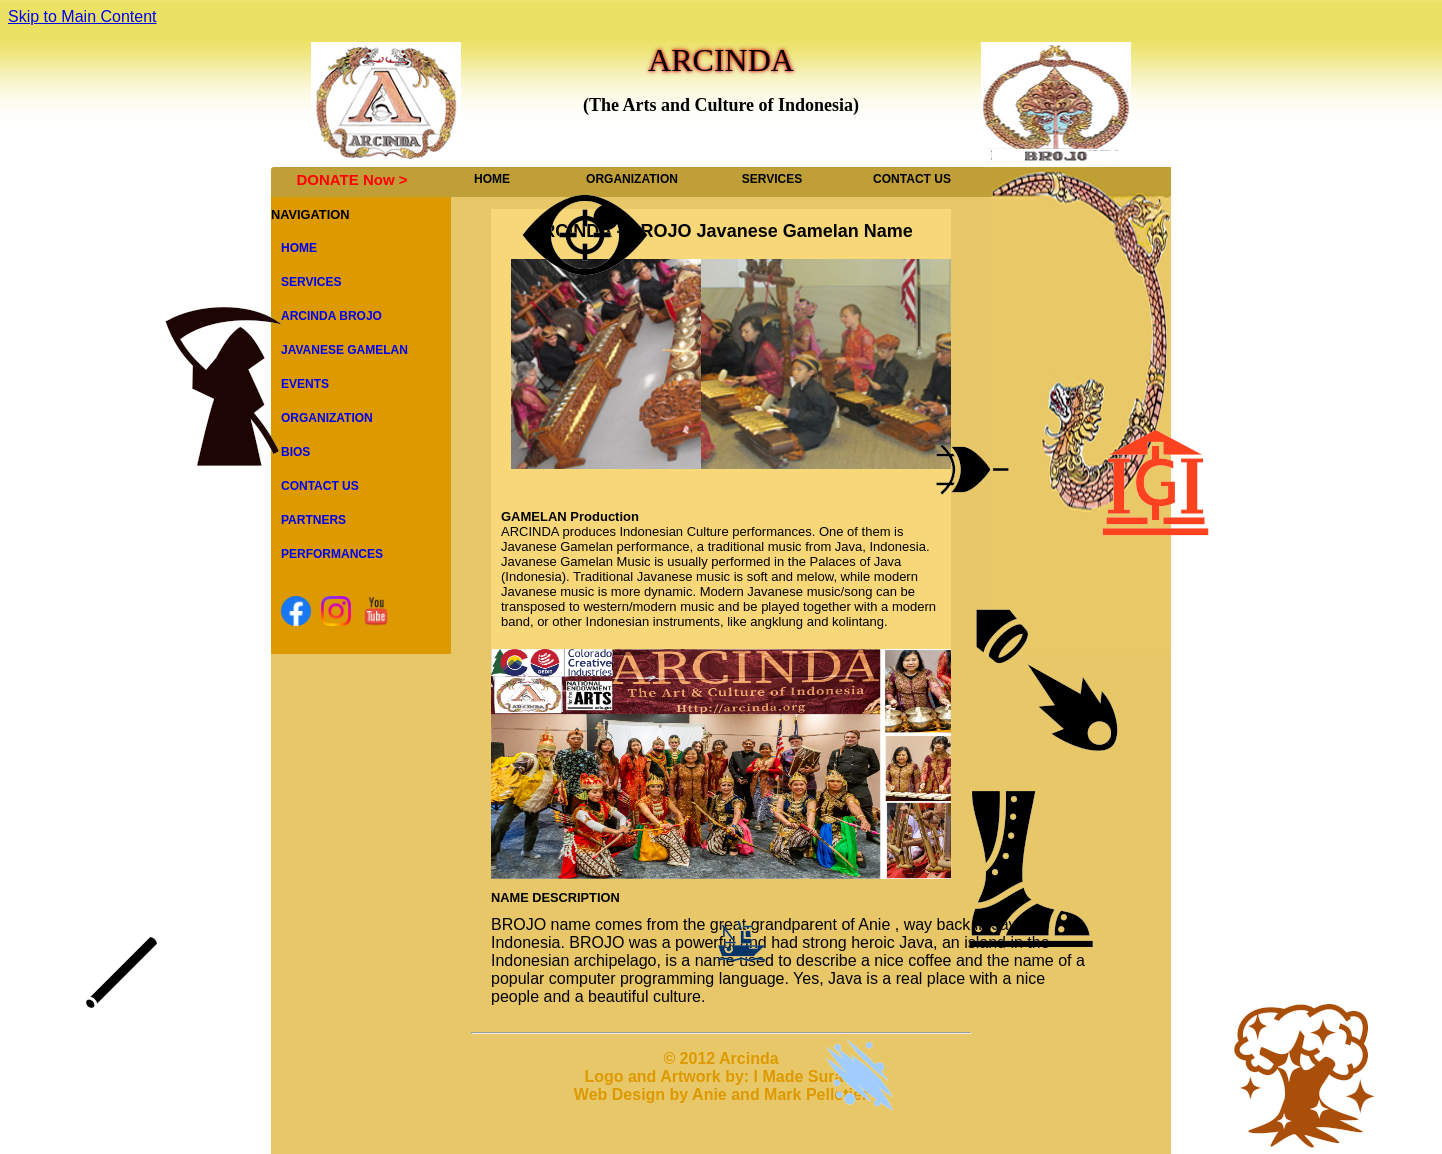  Describe the element at coordinates (1031, 869) in the screenshot. I see `equip armor boots to your character` at that location.